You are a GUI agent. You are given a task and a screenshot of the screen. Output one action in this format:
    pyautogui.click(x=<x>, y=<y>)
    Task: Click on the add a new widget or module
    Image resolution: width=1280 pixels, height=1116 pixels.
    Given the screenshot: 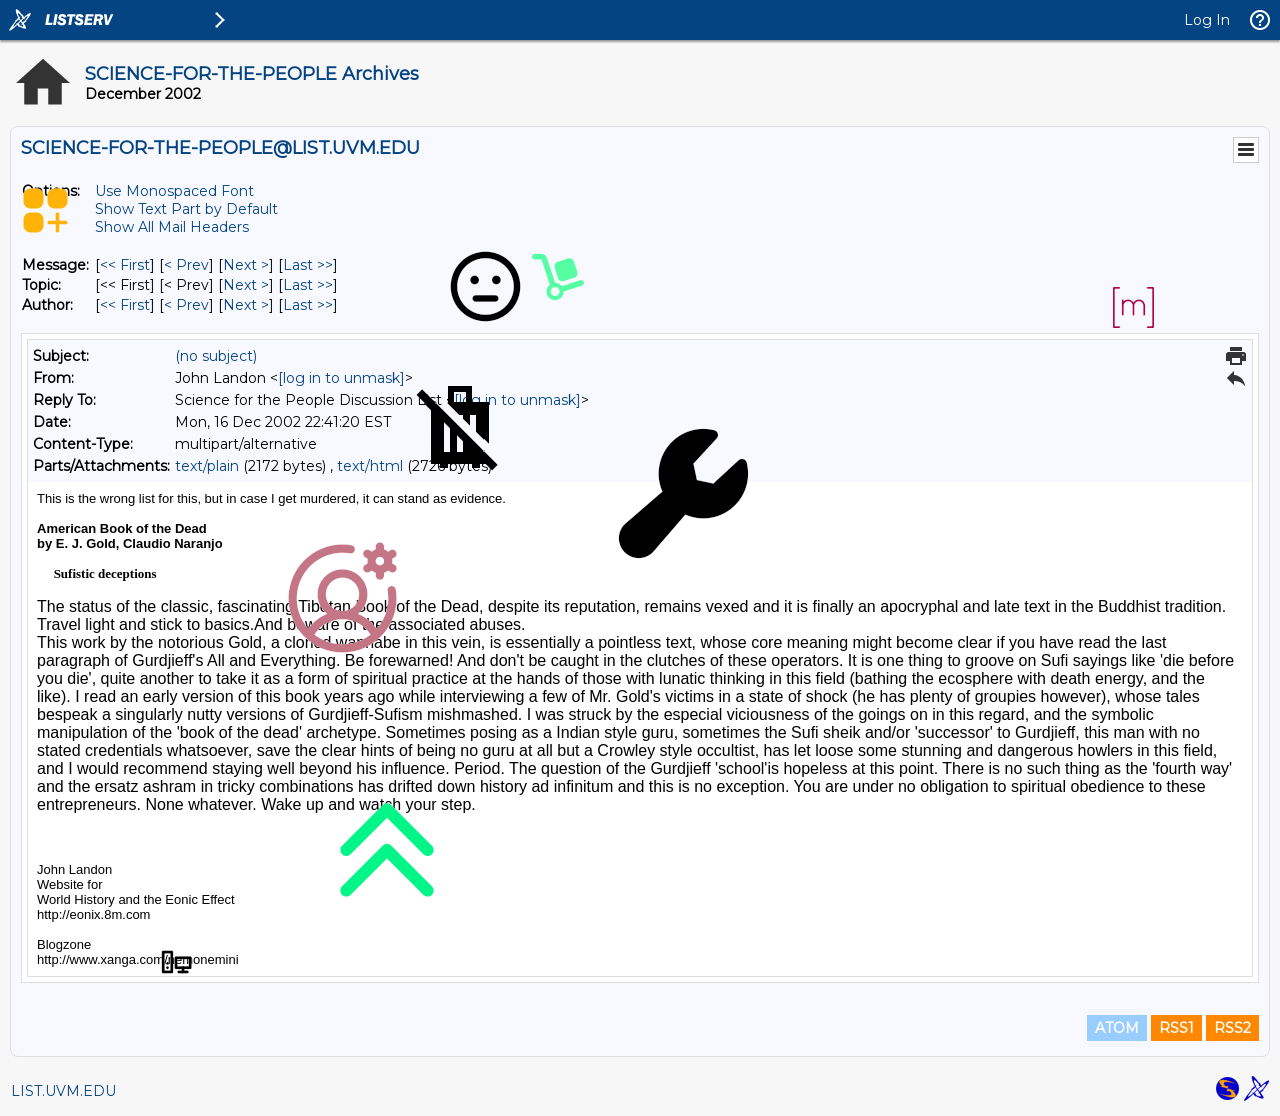 What is the action you would take?
    pyautogui.click(x=45, y=210)
    